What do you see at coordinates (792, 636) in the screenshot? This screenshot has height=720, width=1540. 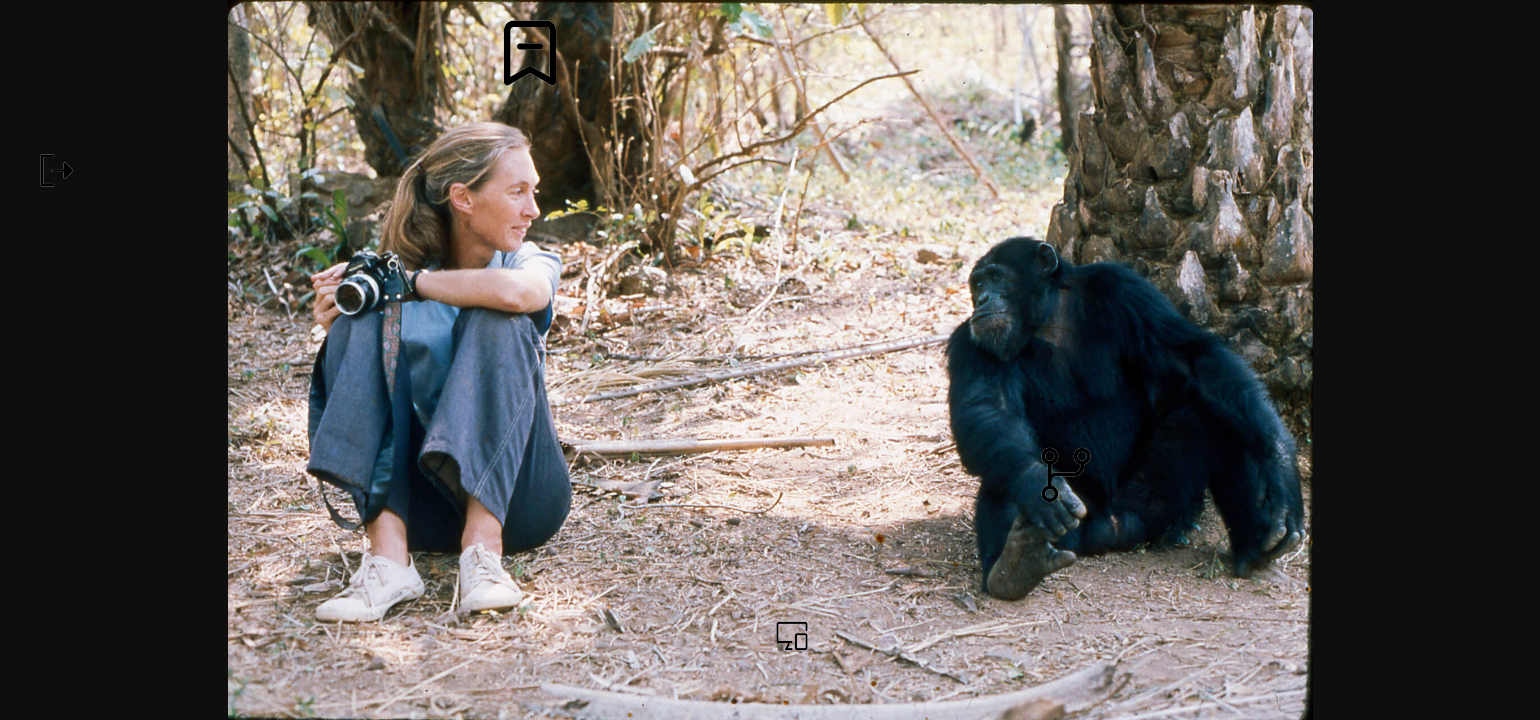 I see `manage connected devices` at bounding box center [792, 636].